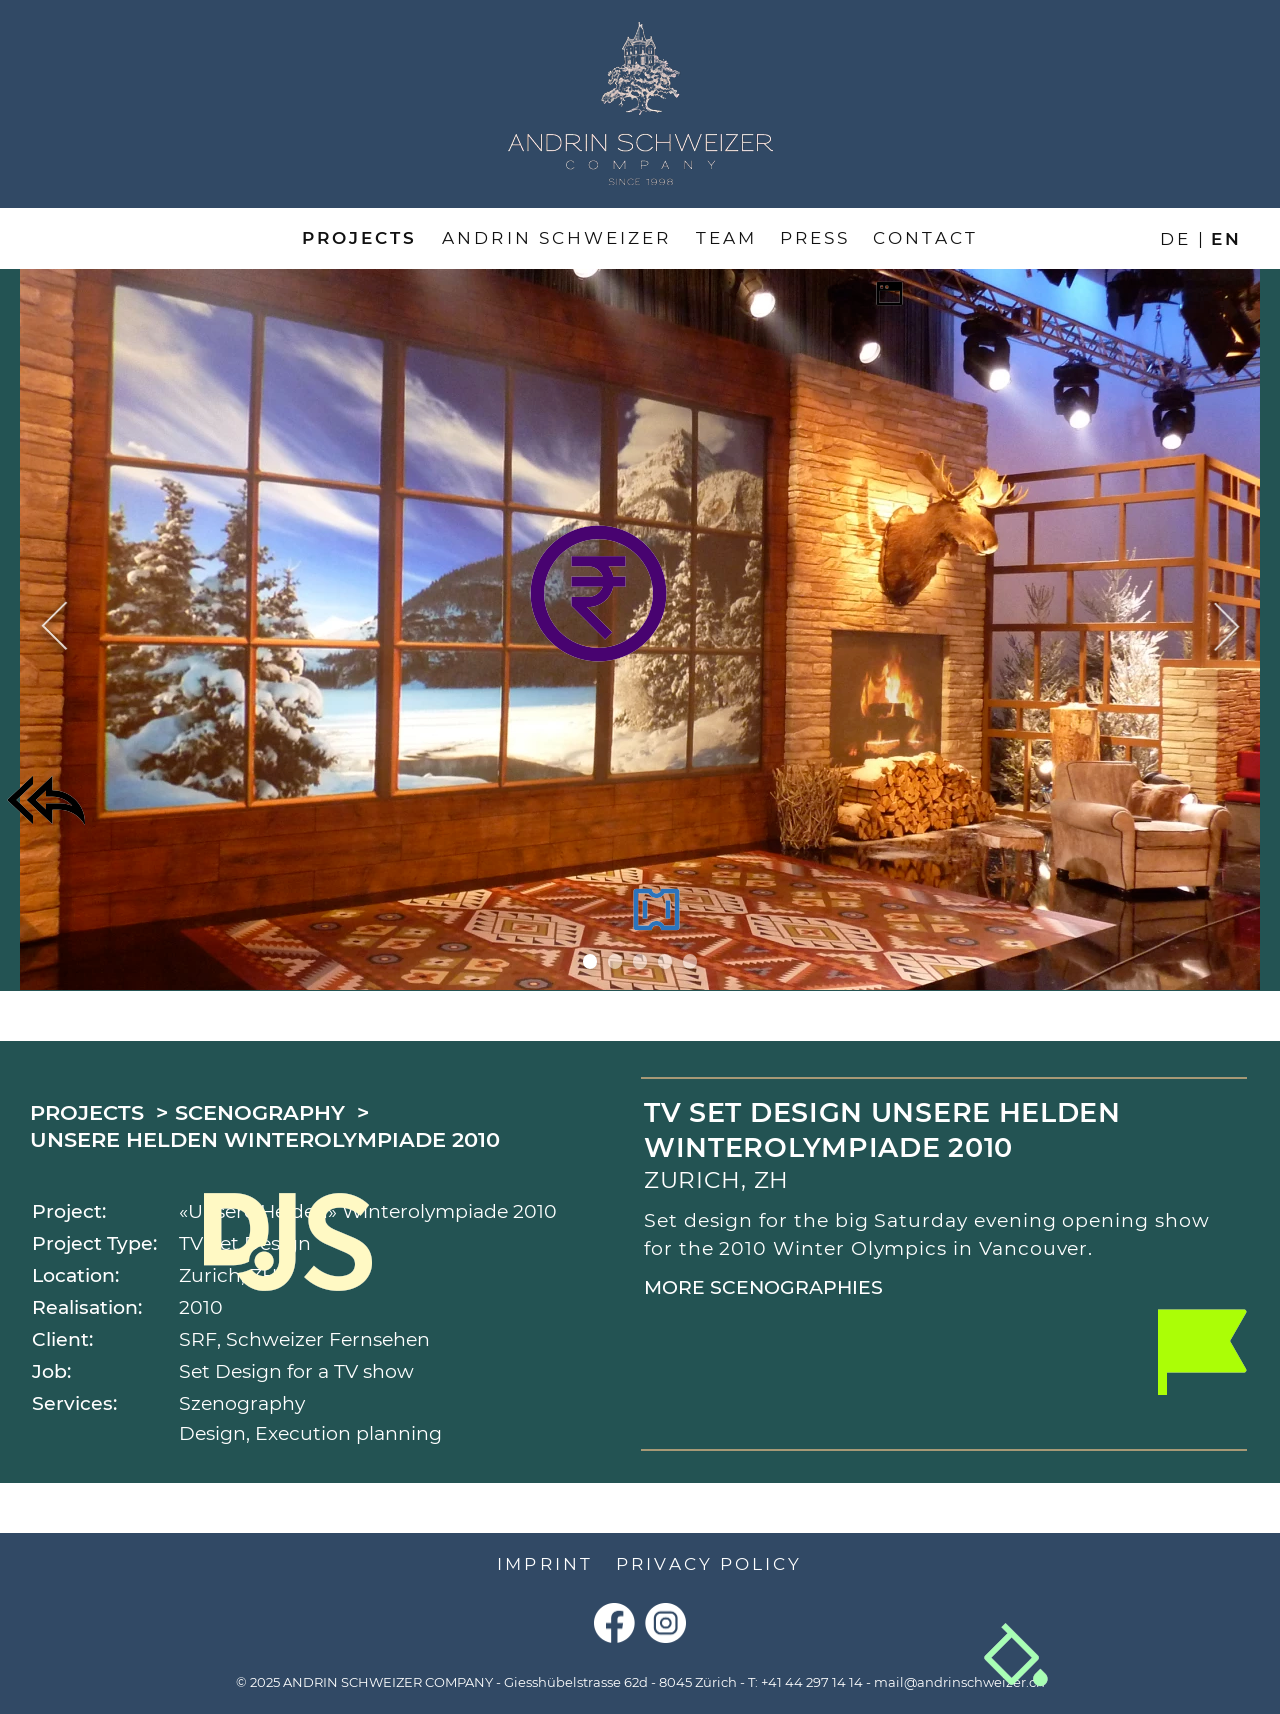 This screenshot has height=1714, width=1280. What do you see at coordinates (288, 1242) in the screenshot?
I see `discord.js library or project branding` at bounding box center [288, 1242].